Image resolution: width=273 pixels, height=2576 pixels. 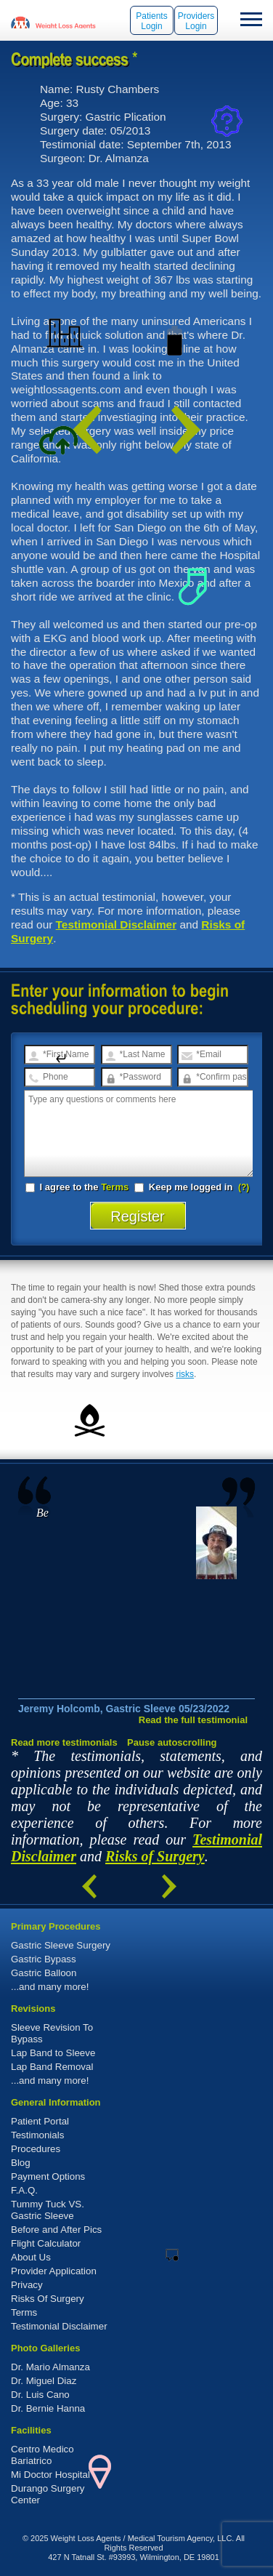 What do you see at coordinates (89, 1420) in the screenshot?
I see `access outdoor or camping-related features` at bounding box center [89, 1420].